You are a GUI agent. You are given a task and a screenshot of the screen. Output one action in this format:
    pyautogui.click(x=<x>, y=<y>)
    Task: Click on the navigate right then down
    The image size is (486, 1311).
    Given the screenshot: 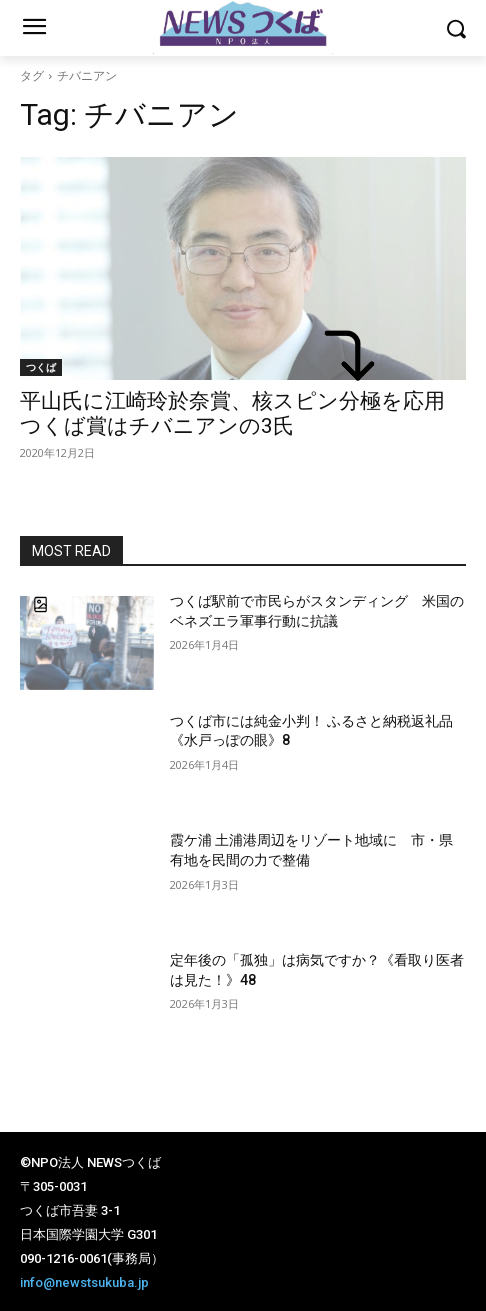 What is the action you would take?
    pyautogui.click(x=349, y=355)
    